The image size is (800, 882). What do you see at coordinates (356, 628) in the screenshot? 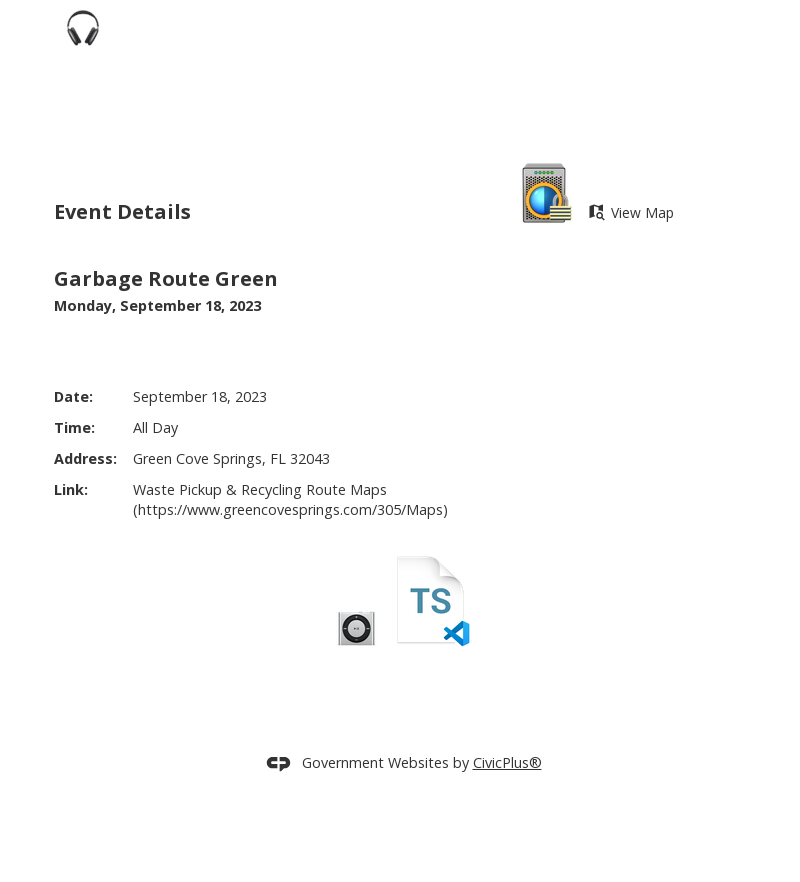
I see `iPod shuffle device connected` at bounding box center [356, 628].